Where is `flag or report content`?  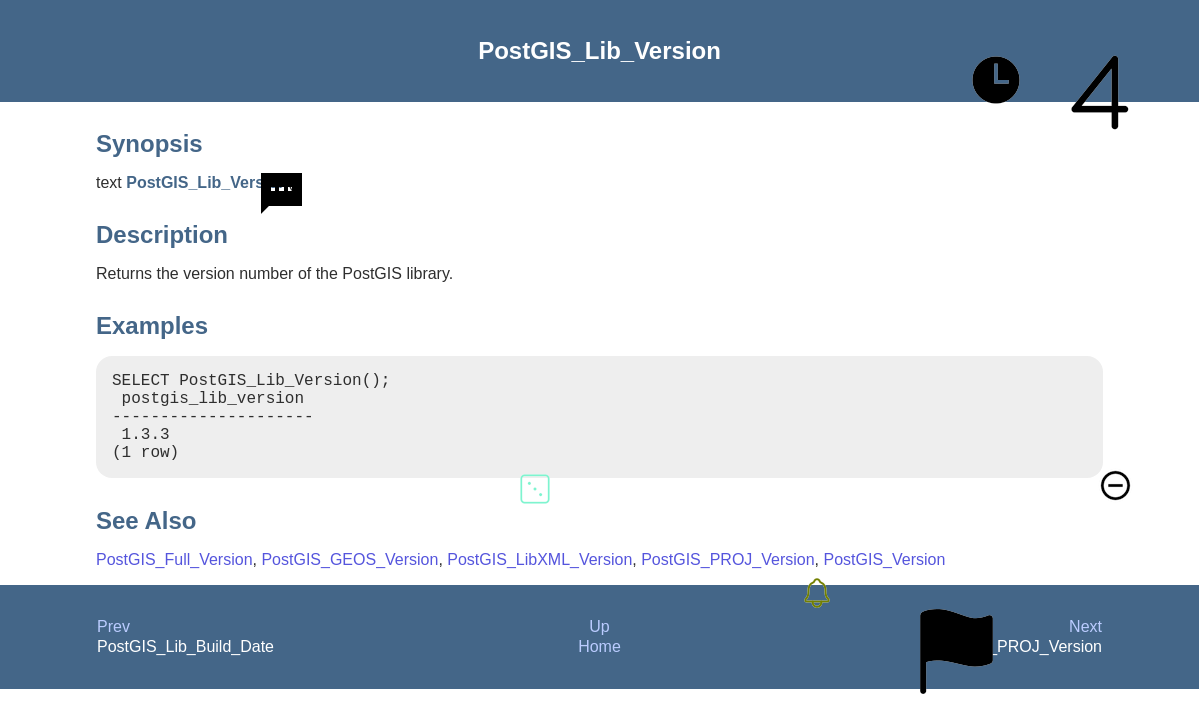 flag or report content is located at coordinates (956, 651).